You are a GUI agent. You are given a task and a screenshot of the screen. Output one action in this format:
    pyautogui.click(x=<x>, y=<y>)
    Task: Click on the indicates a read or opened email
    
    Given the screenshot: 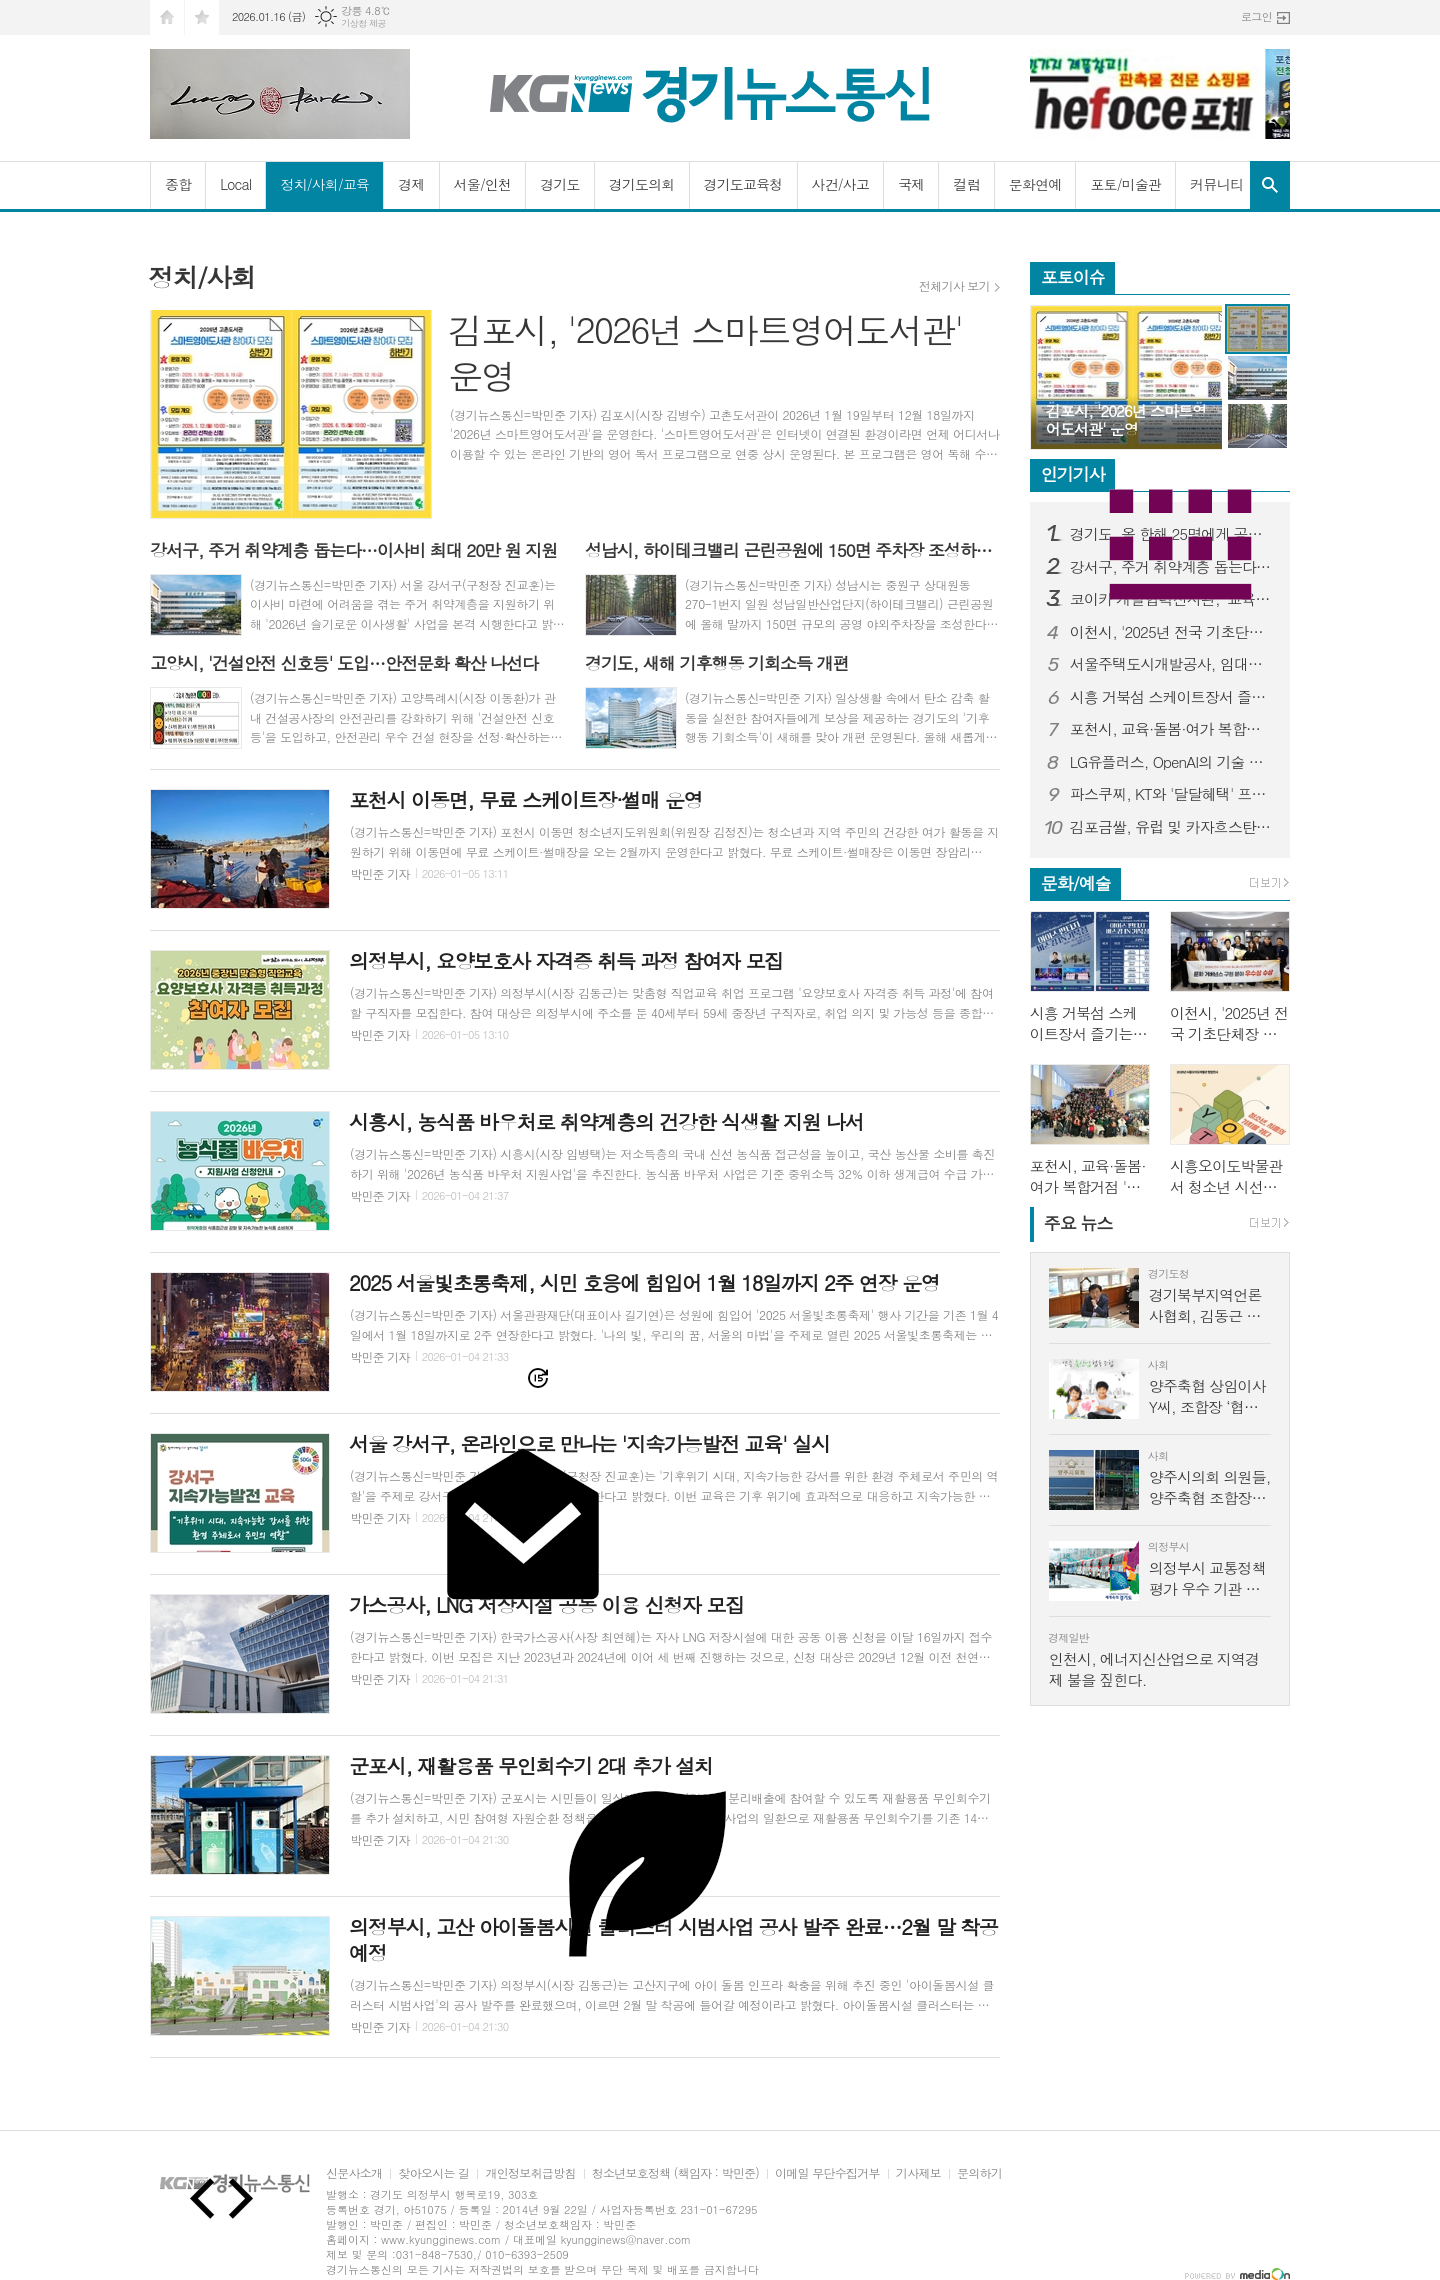 What is the action you would take?
    pyautogui.click(x=523, y=1531)
    